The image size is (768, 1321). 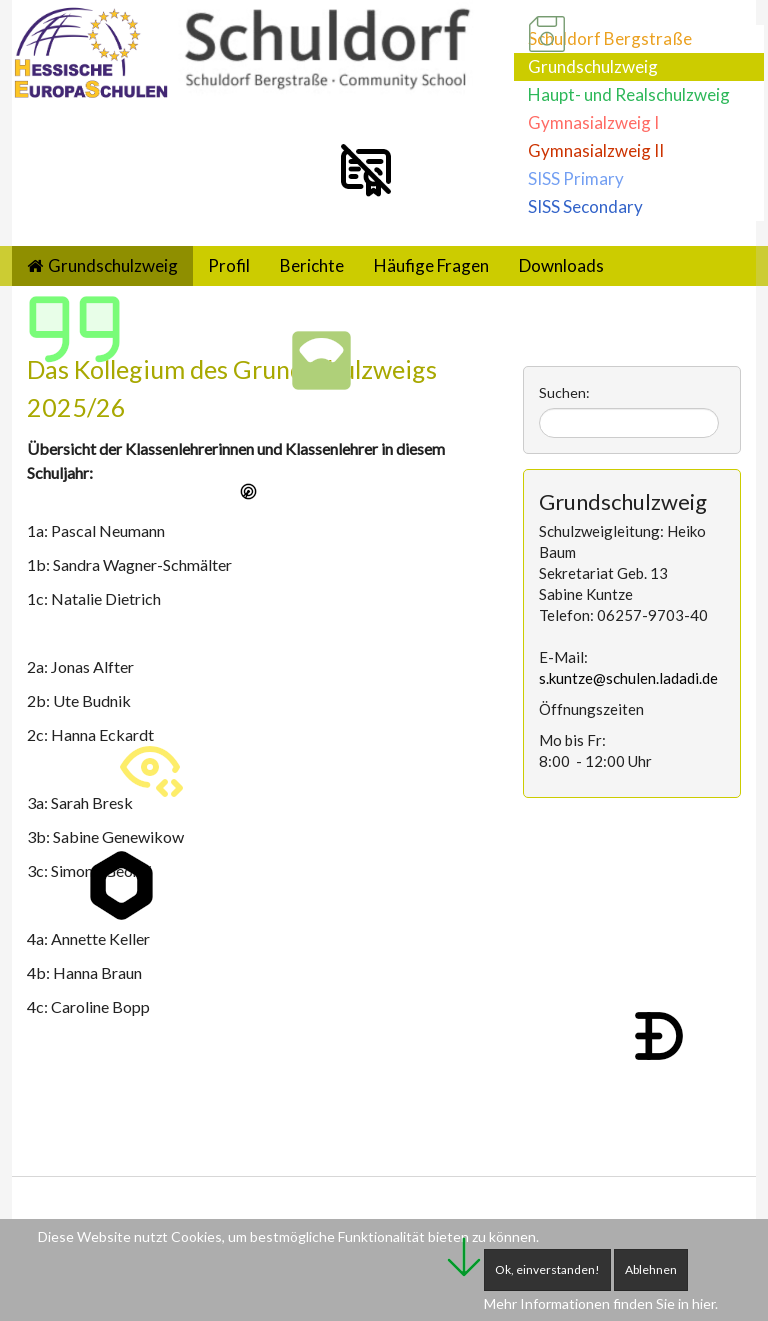 I want to click on access assembly or build tools, so click(x=121, y=885).